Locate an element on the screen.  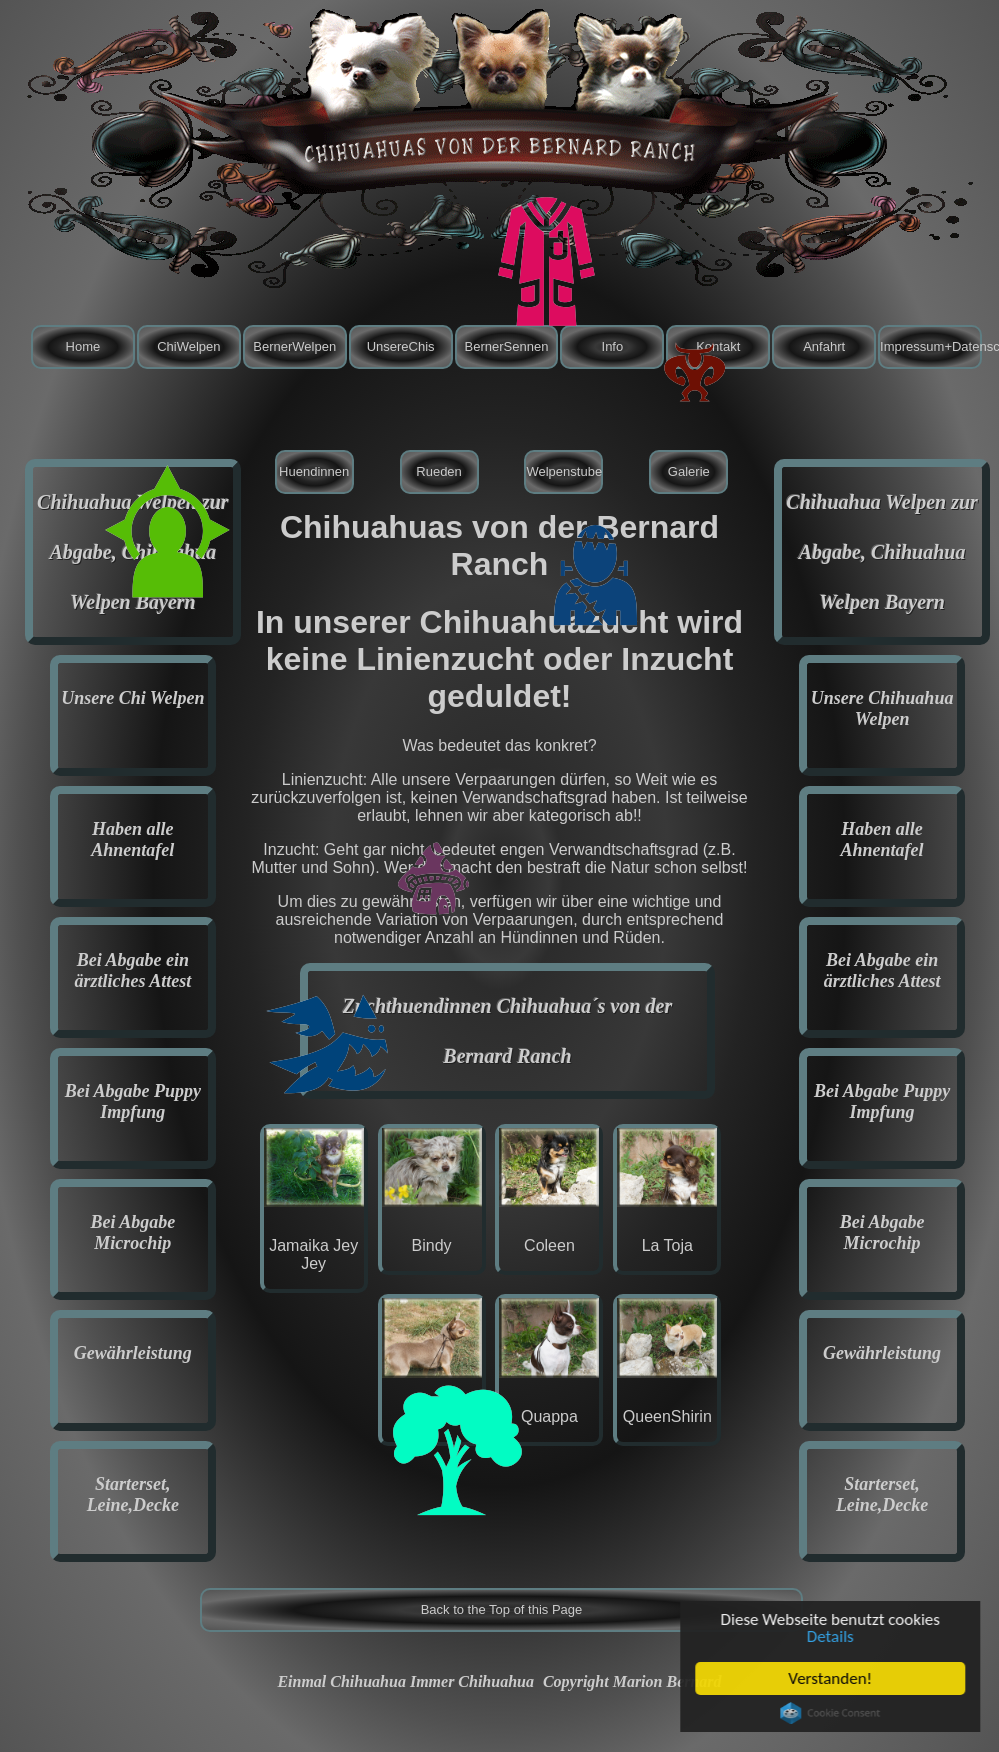
select beech tree type in a nature or forestry game is located at coordinates (457, 1449).